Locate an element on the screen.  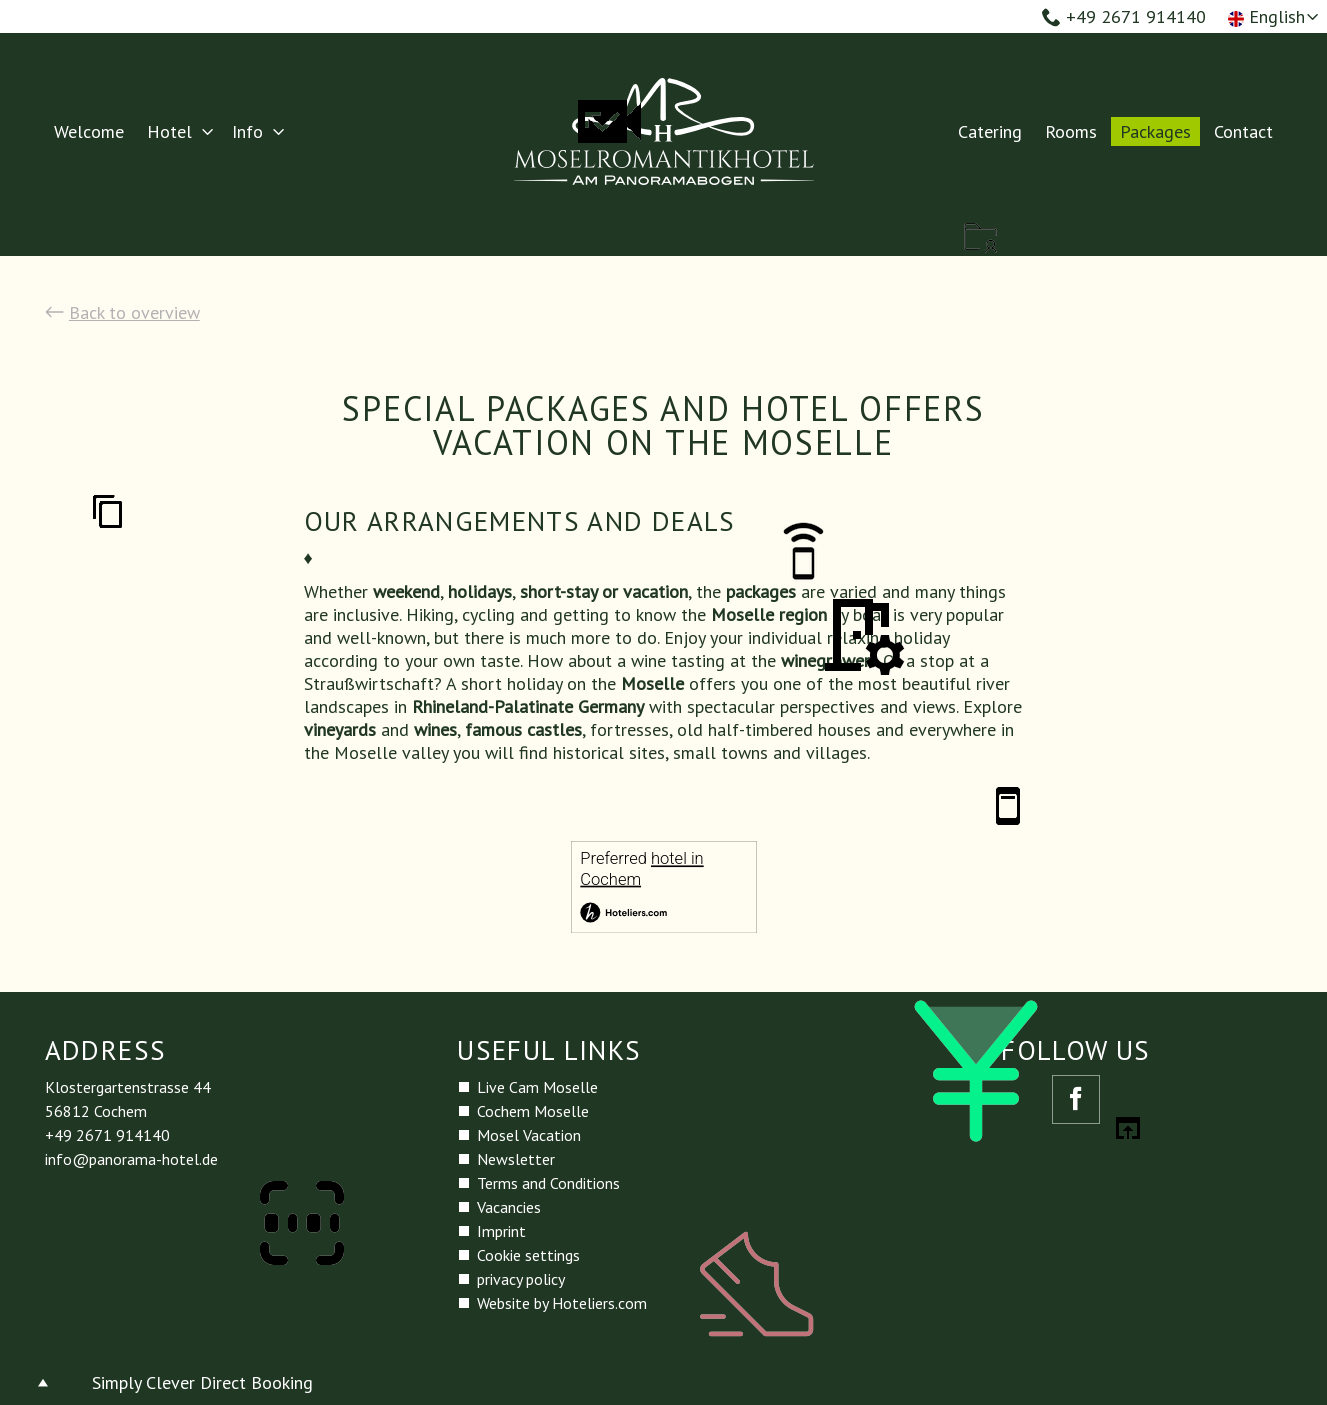
view prices in japanese yen is located at coordinates (976, 1068).